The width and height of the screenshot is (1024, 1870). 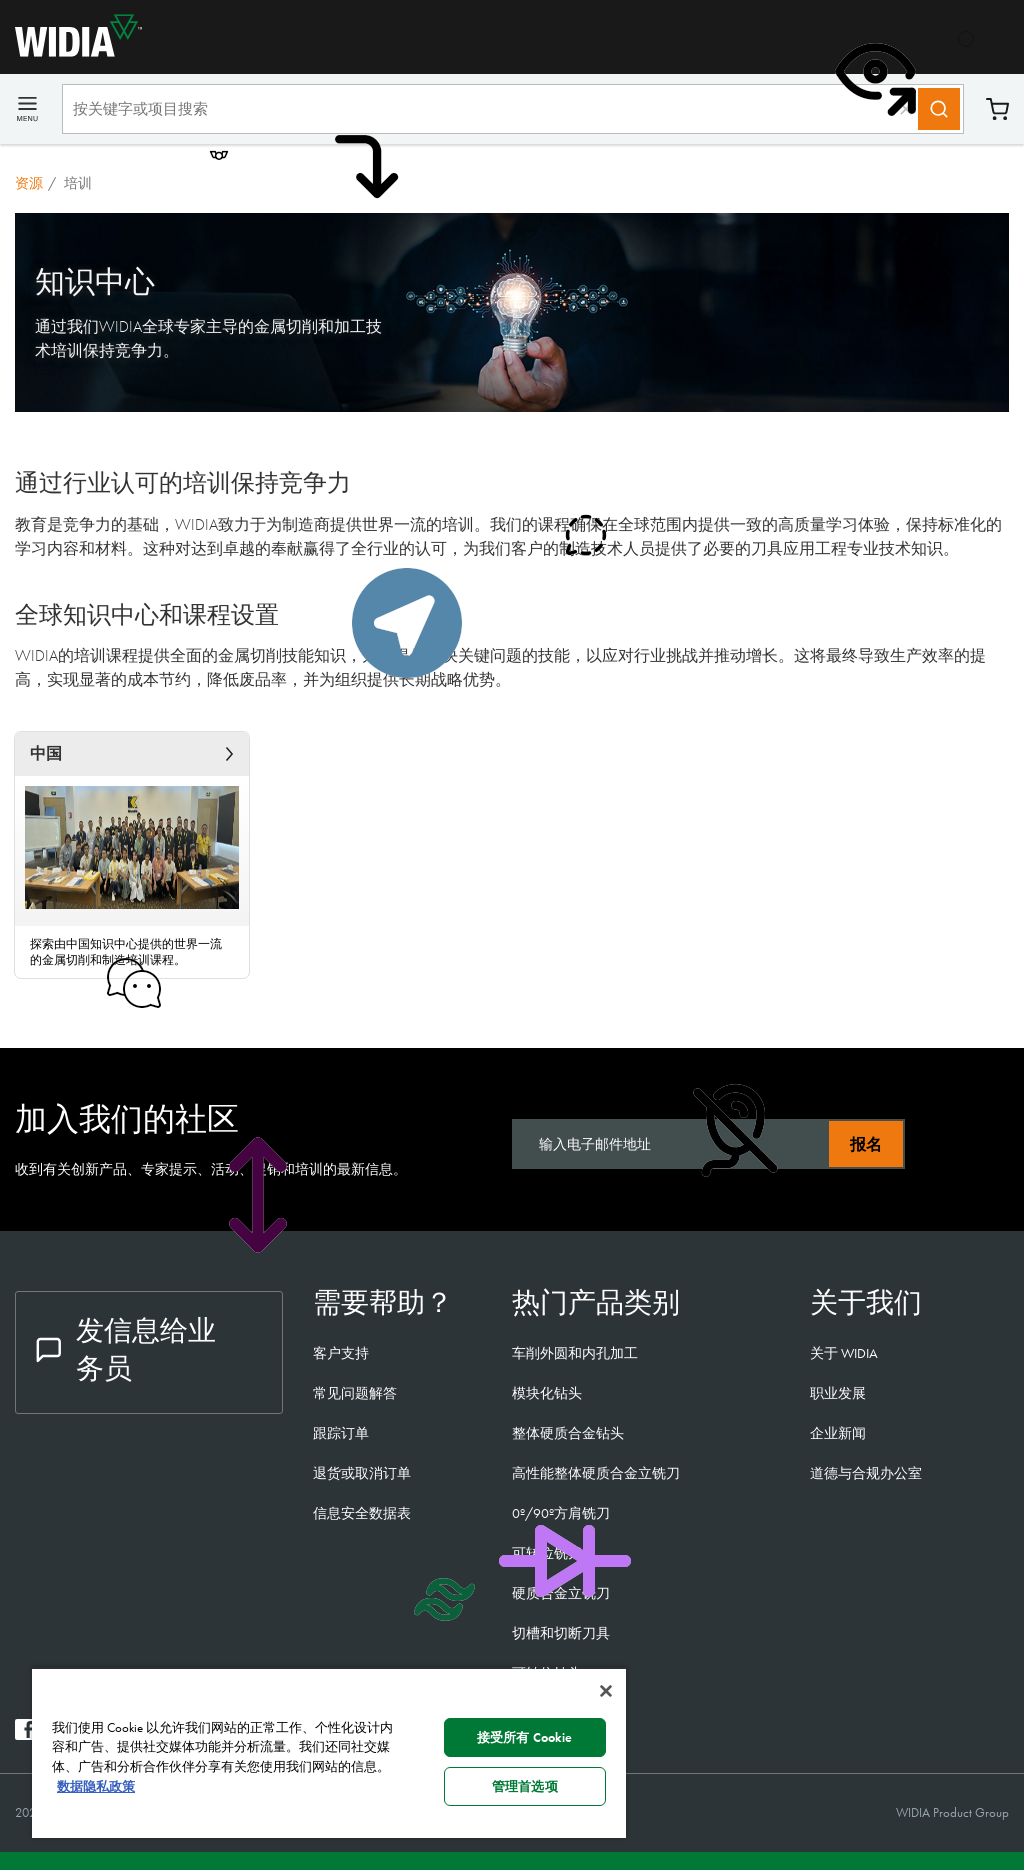 I want to click on resize element vertically, so click(x=258, y=1195).